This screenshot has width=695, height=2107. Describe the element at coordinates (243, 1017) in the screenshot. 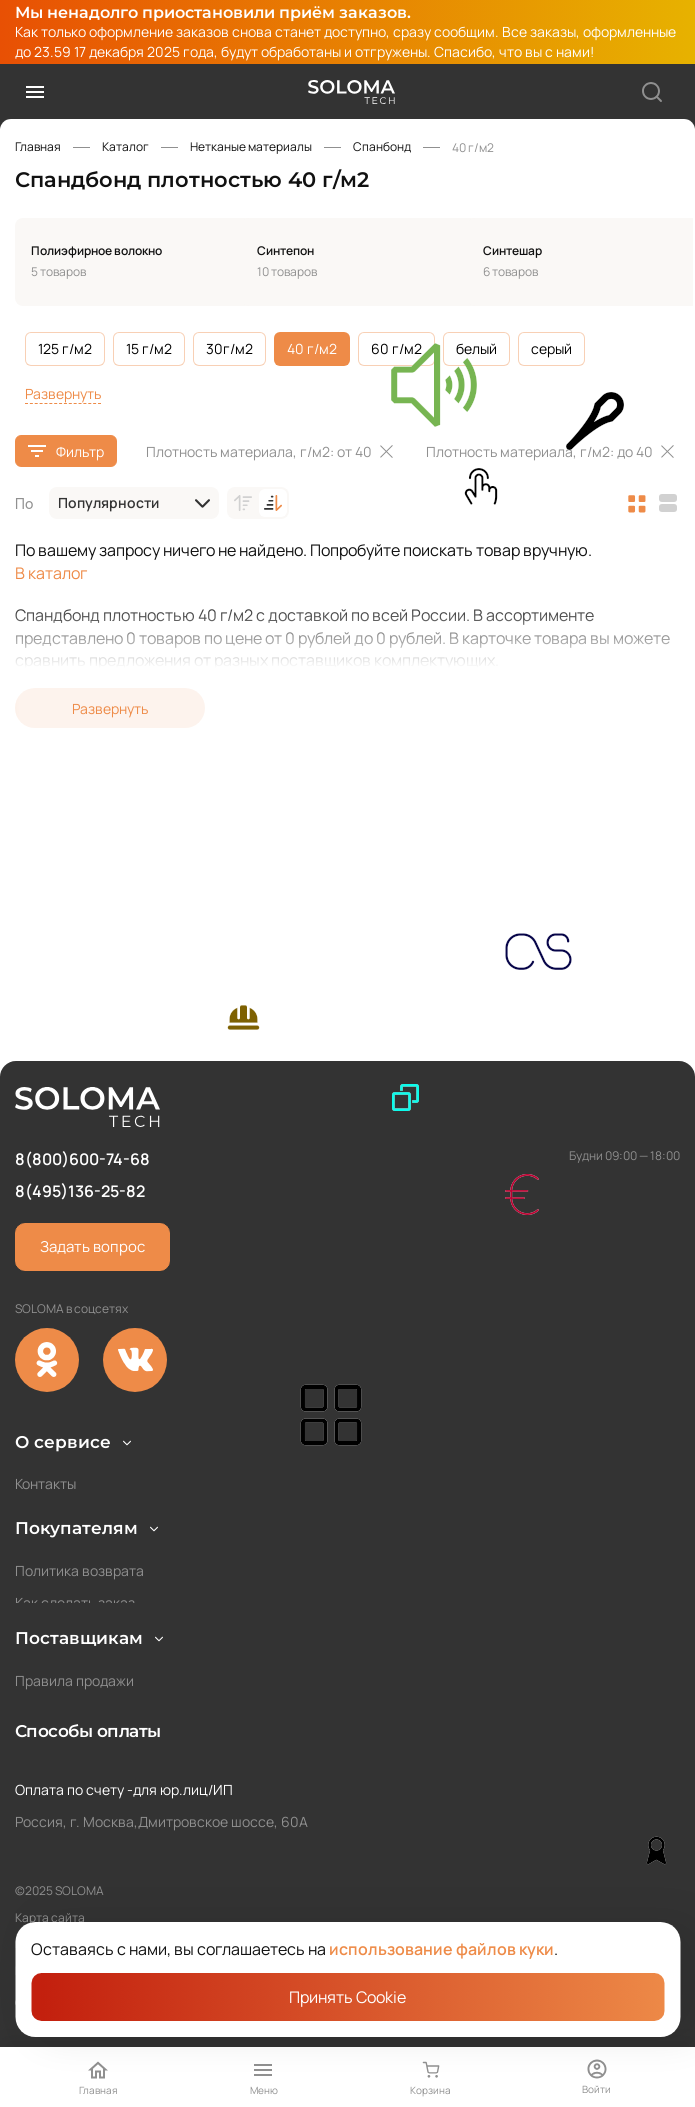

I see `view construction or work zone information` at that location.